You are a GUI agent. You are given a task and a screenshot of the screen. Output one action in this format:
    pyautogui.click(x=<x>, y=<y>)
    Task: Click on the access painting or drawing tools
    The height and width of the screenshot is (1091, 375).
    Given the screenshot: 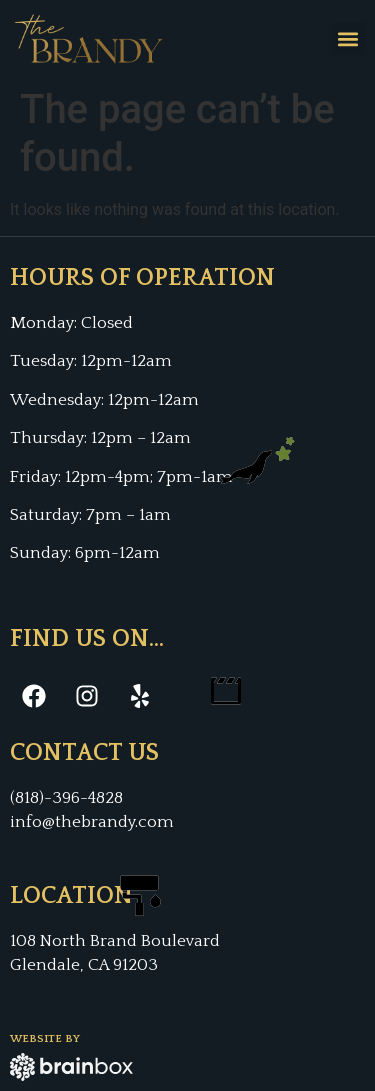 What is the action you would take?
    pyautogui.click(x=139, y=894)
    